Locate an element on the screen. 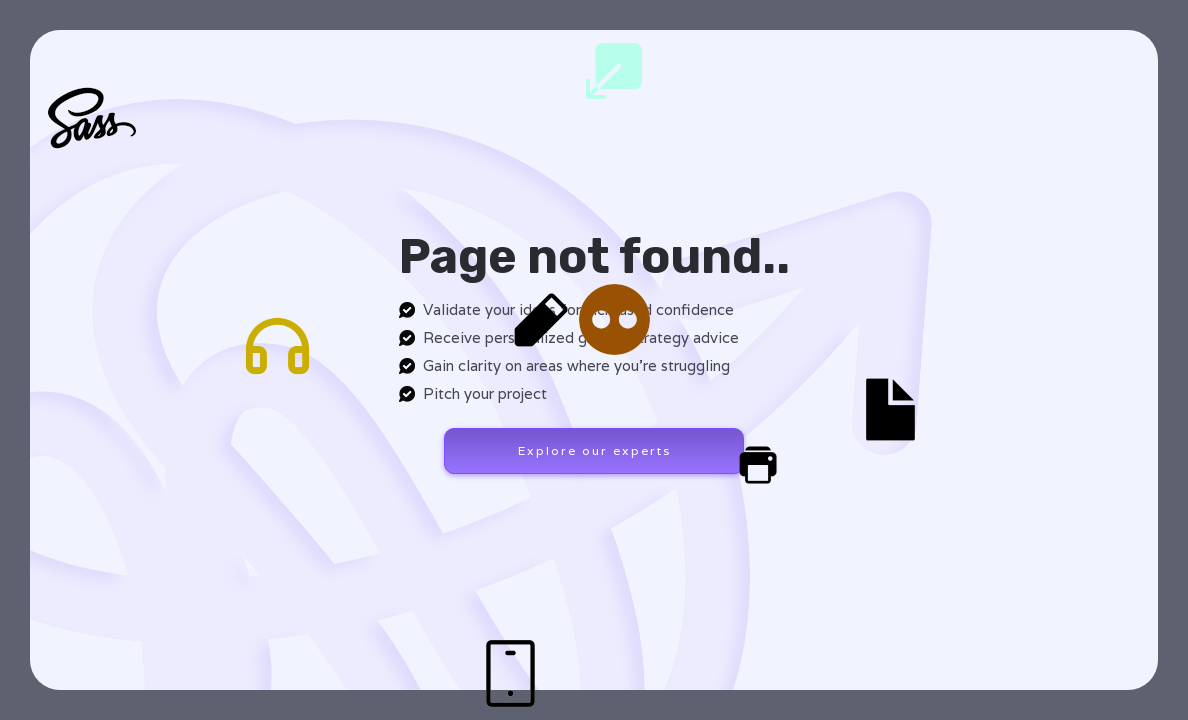  listen to audio or music is located at coordinates (277, 349).